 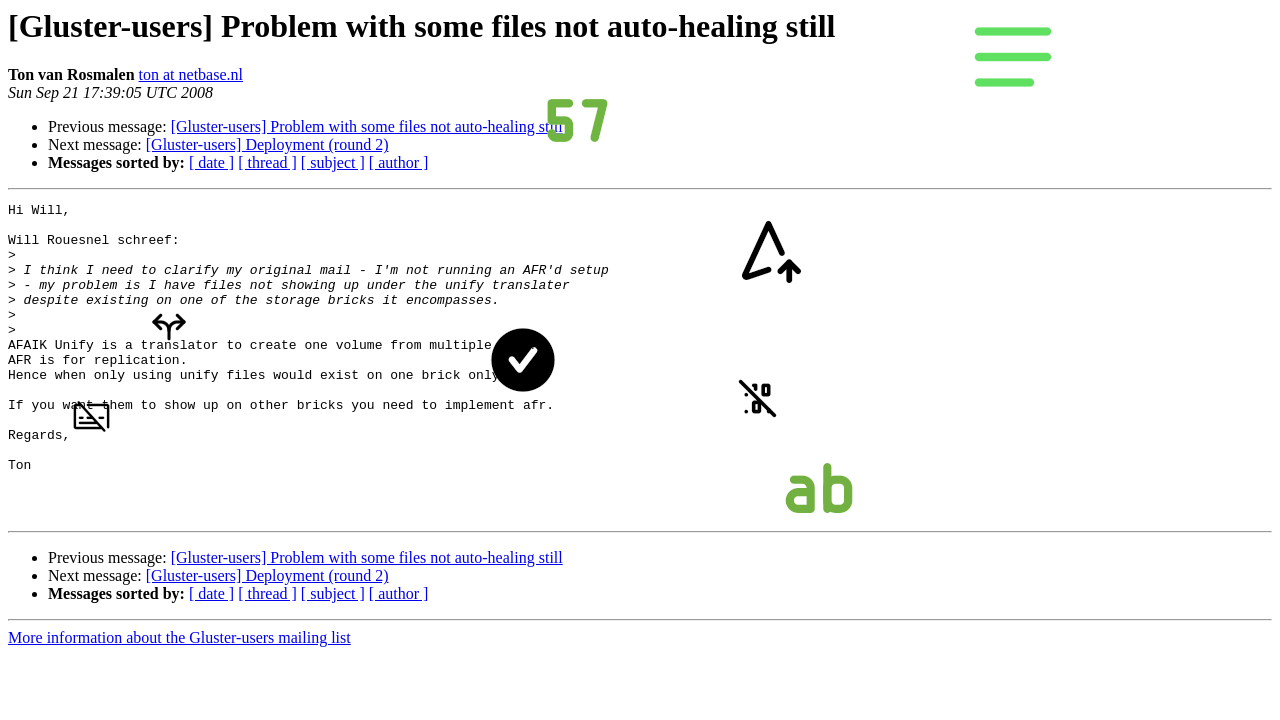 I want to click on switch to latin alphabet input, so click(x=819, y=488).